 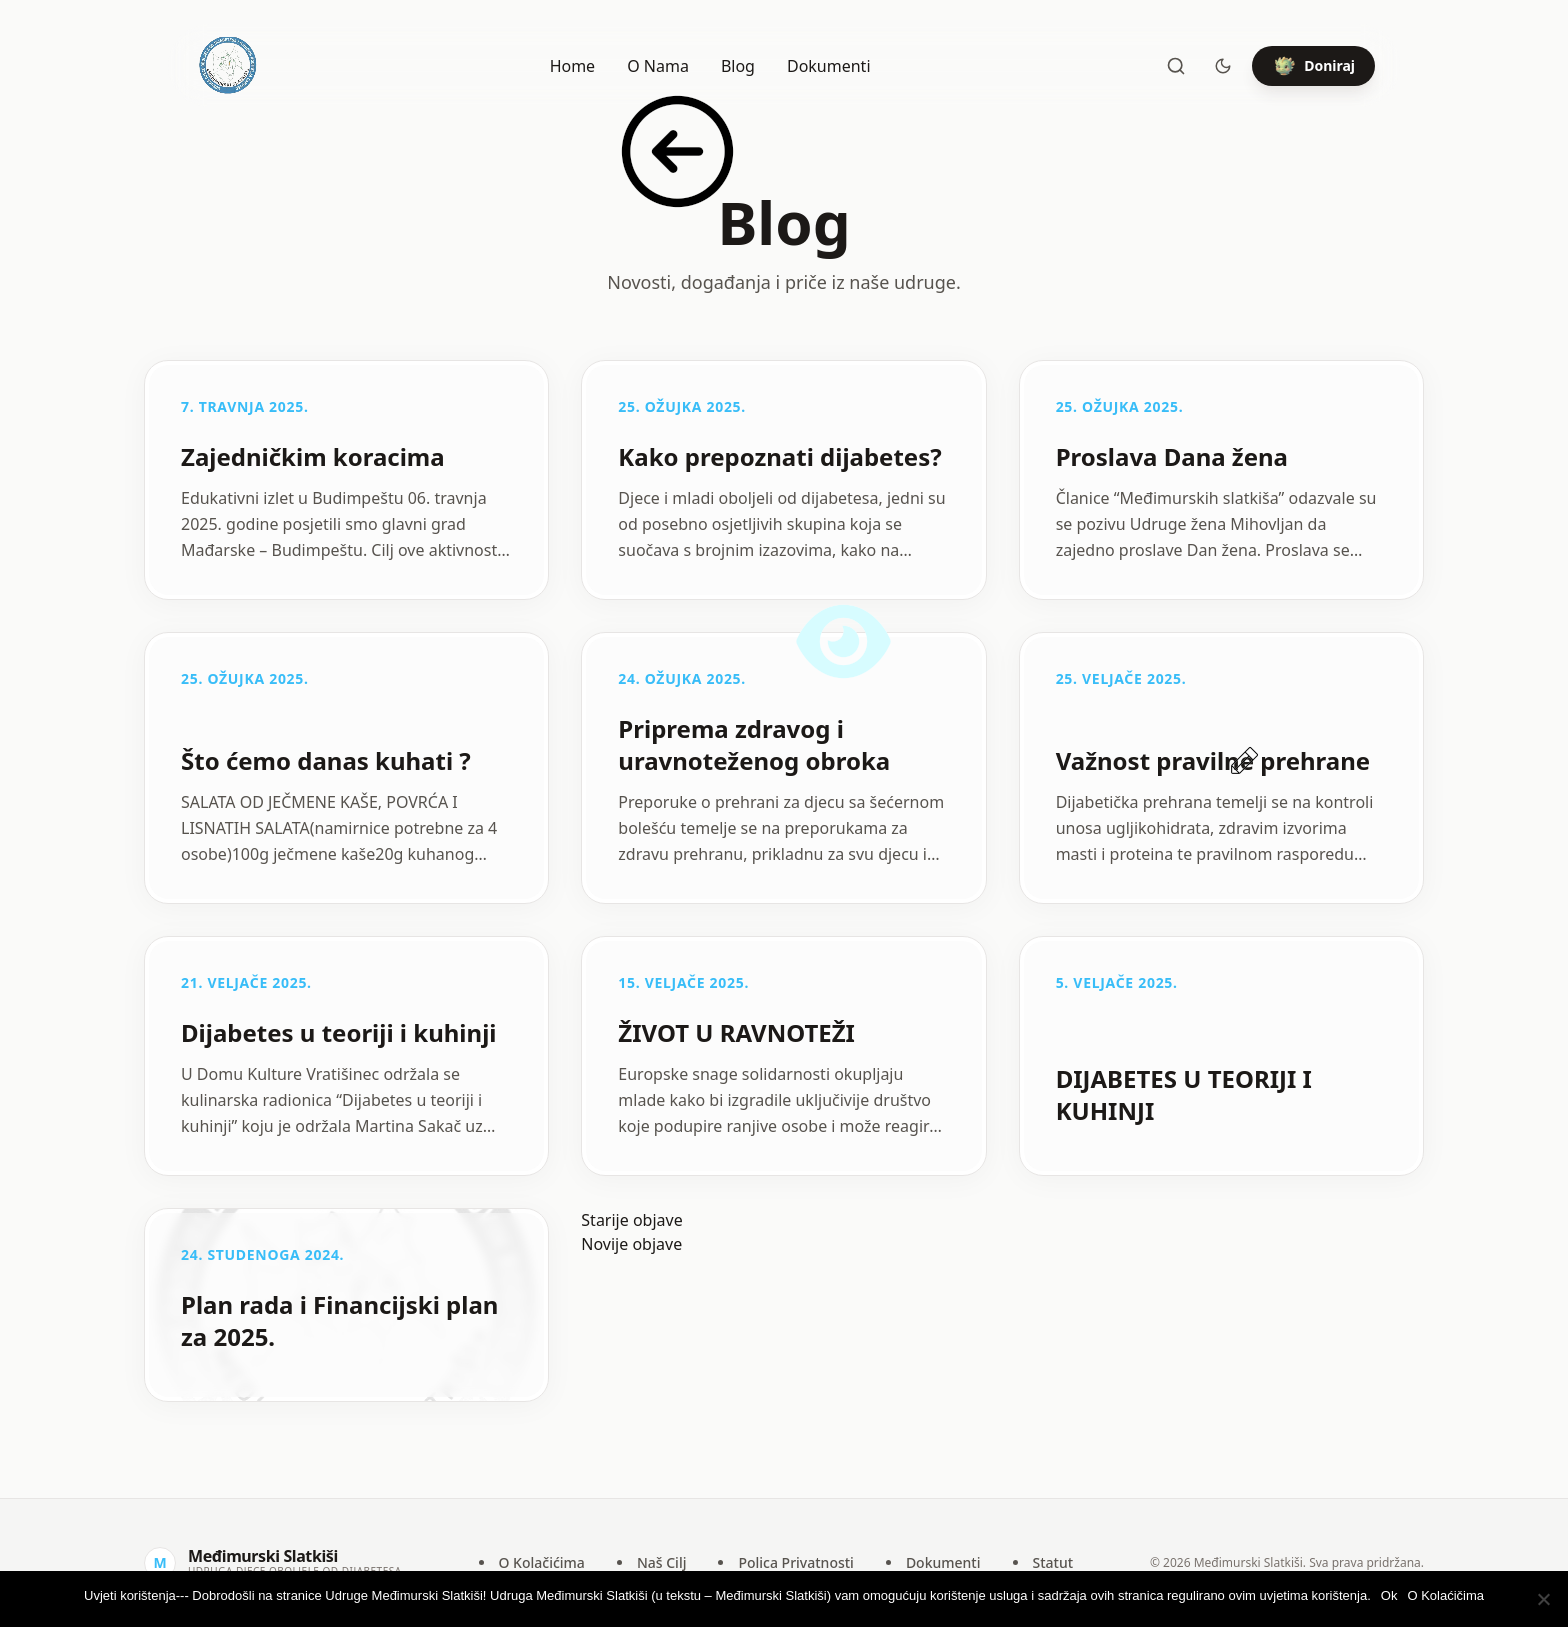 I want to click on view or preview content, so click(x=843, y=641).